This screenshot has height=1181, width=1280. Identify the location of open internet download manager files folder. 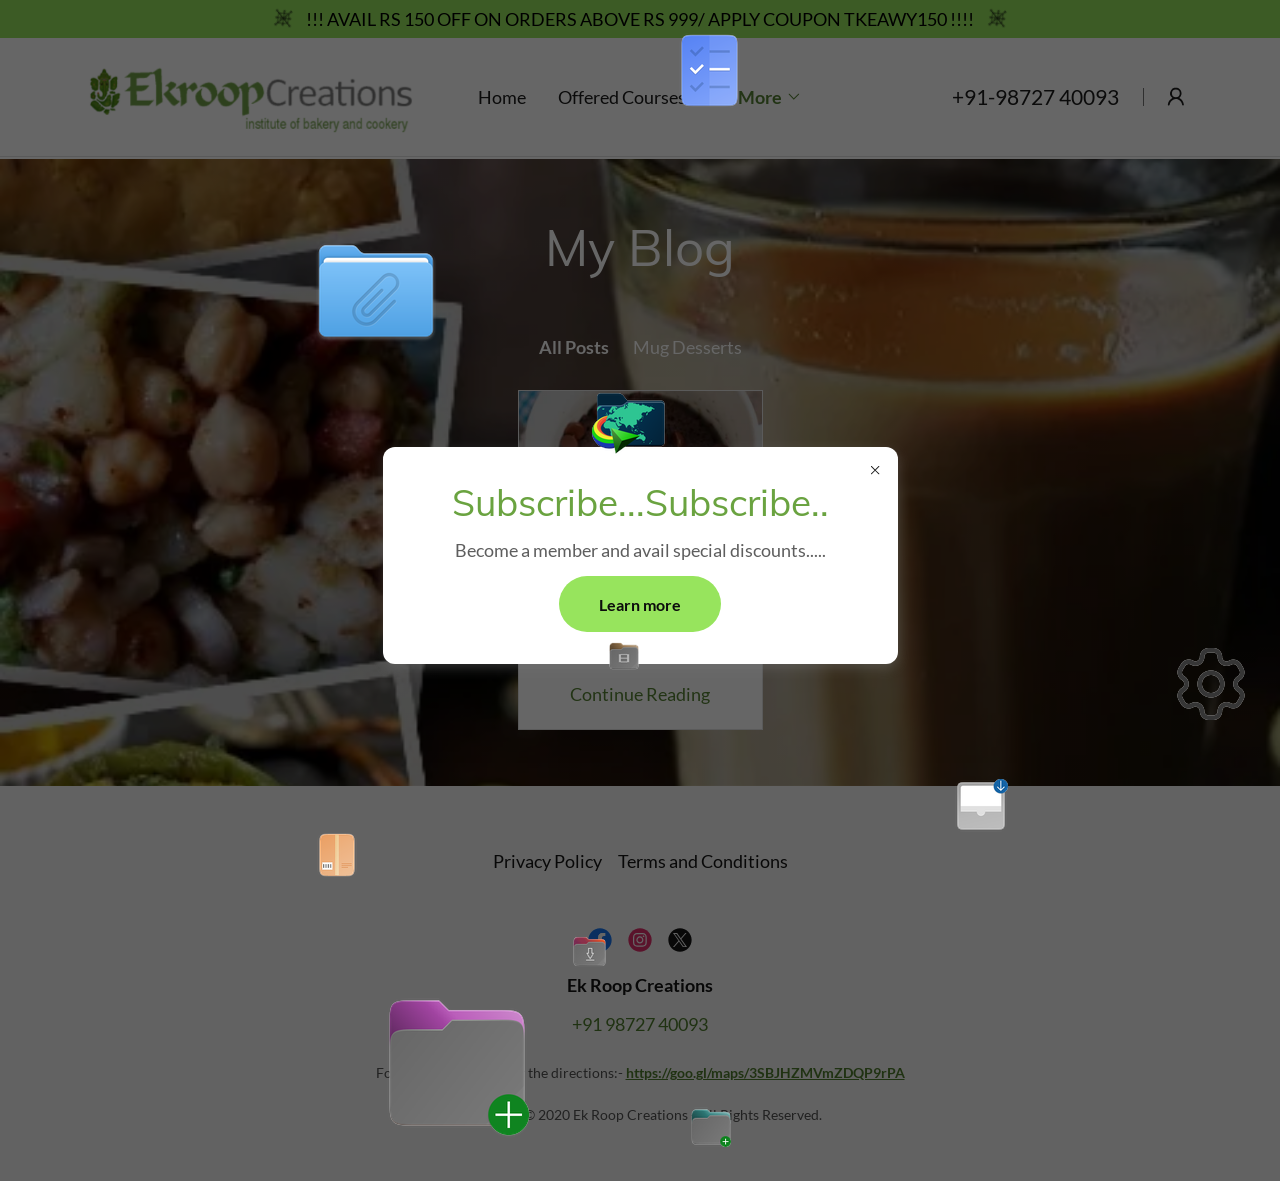
(630, 421).